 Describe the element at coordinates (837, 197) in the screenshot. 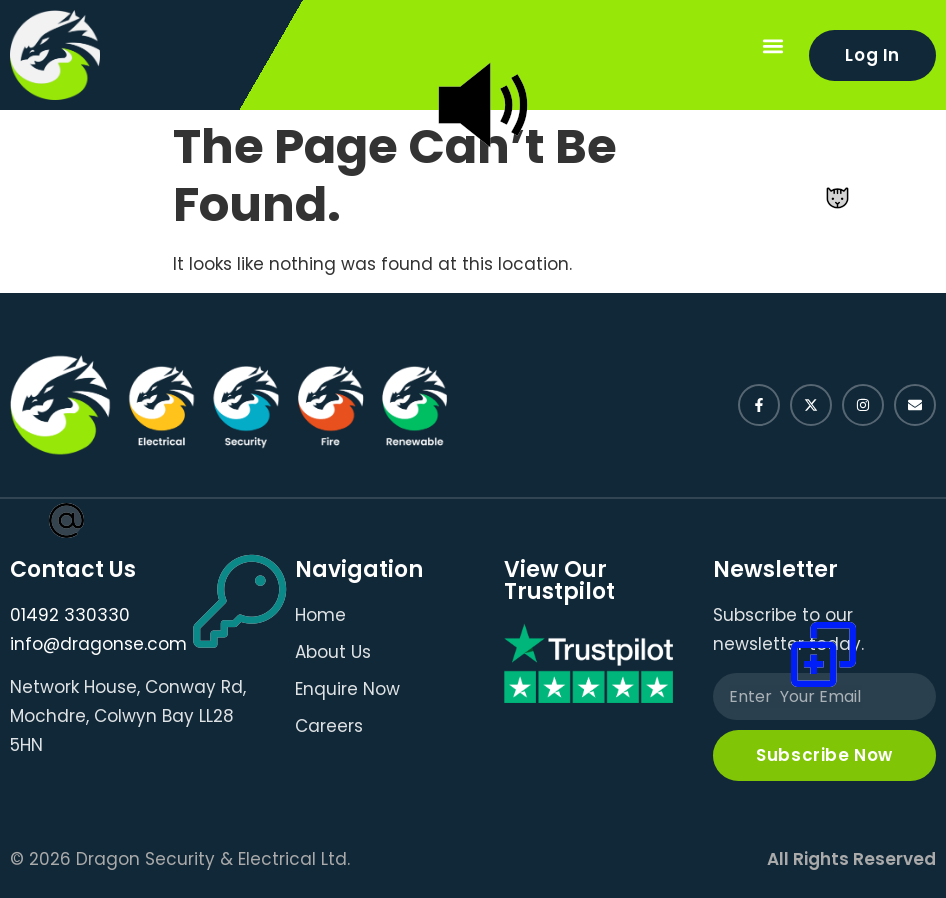

I see `view pet or animal-related content` at that location.